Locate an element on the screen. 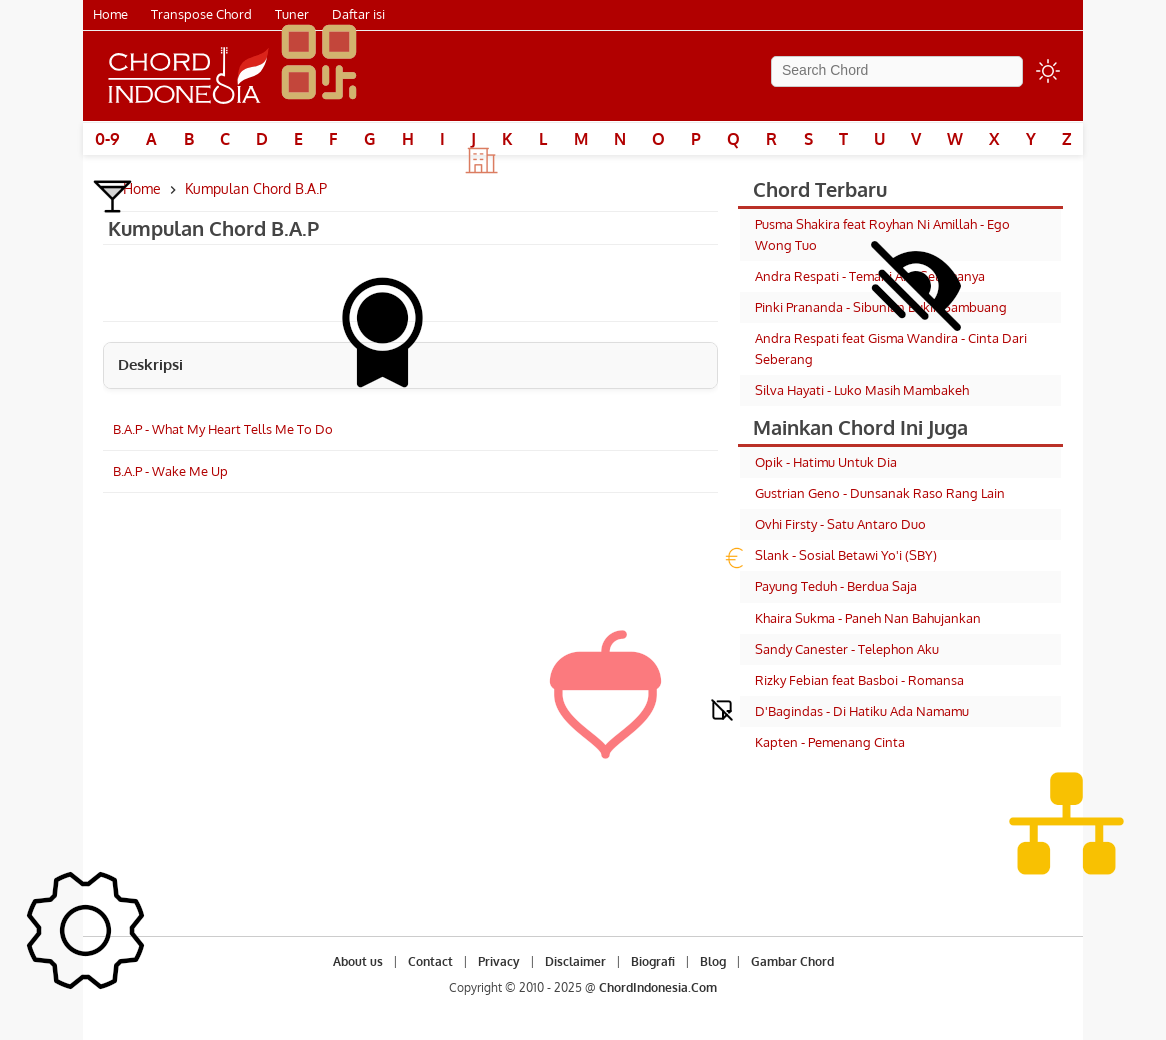 The image size is (1166, 1040). access settings or preferences is located at coordinates (85, 930).